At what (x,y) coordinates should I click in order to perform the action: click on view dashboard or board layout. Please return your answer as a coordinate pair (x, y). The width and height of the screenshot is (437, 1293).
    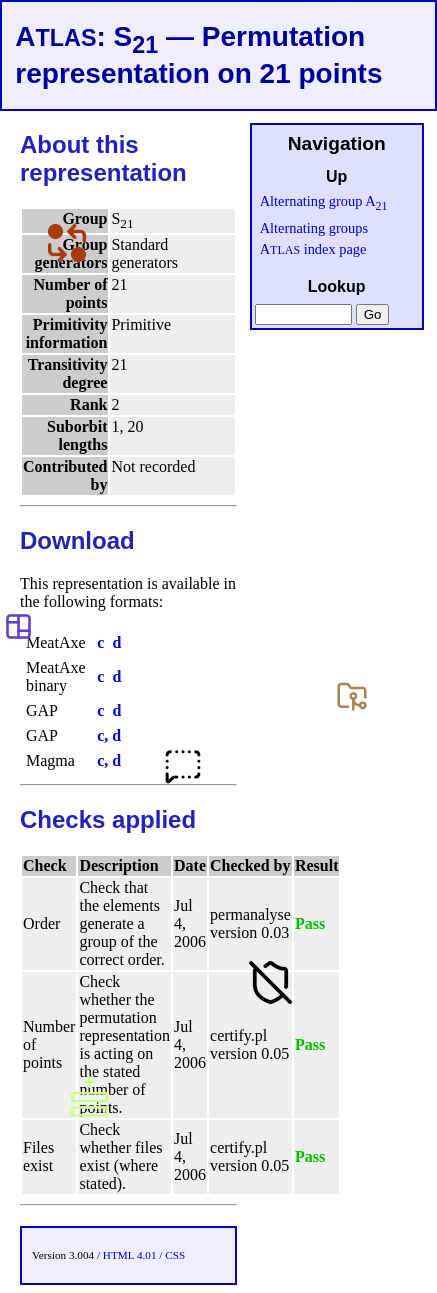
    Looking at the image, I should click on (18, 626).